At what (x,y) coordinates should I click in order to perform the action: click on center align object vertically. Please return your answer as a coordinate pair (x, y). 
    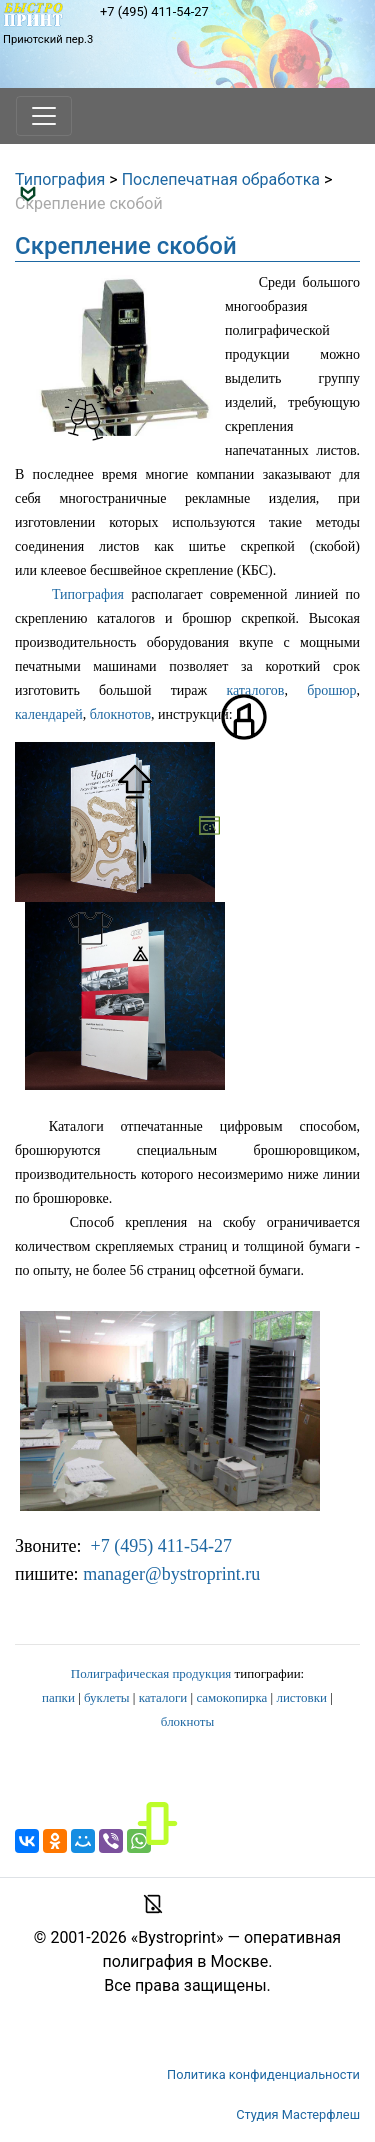
    Looking at the image, I should click on (157, 1823).